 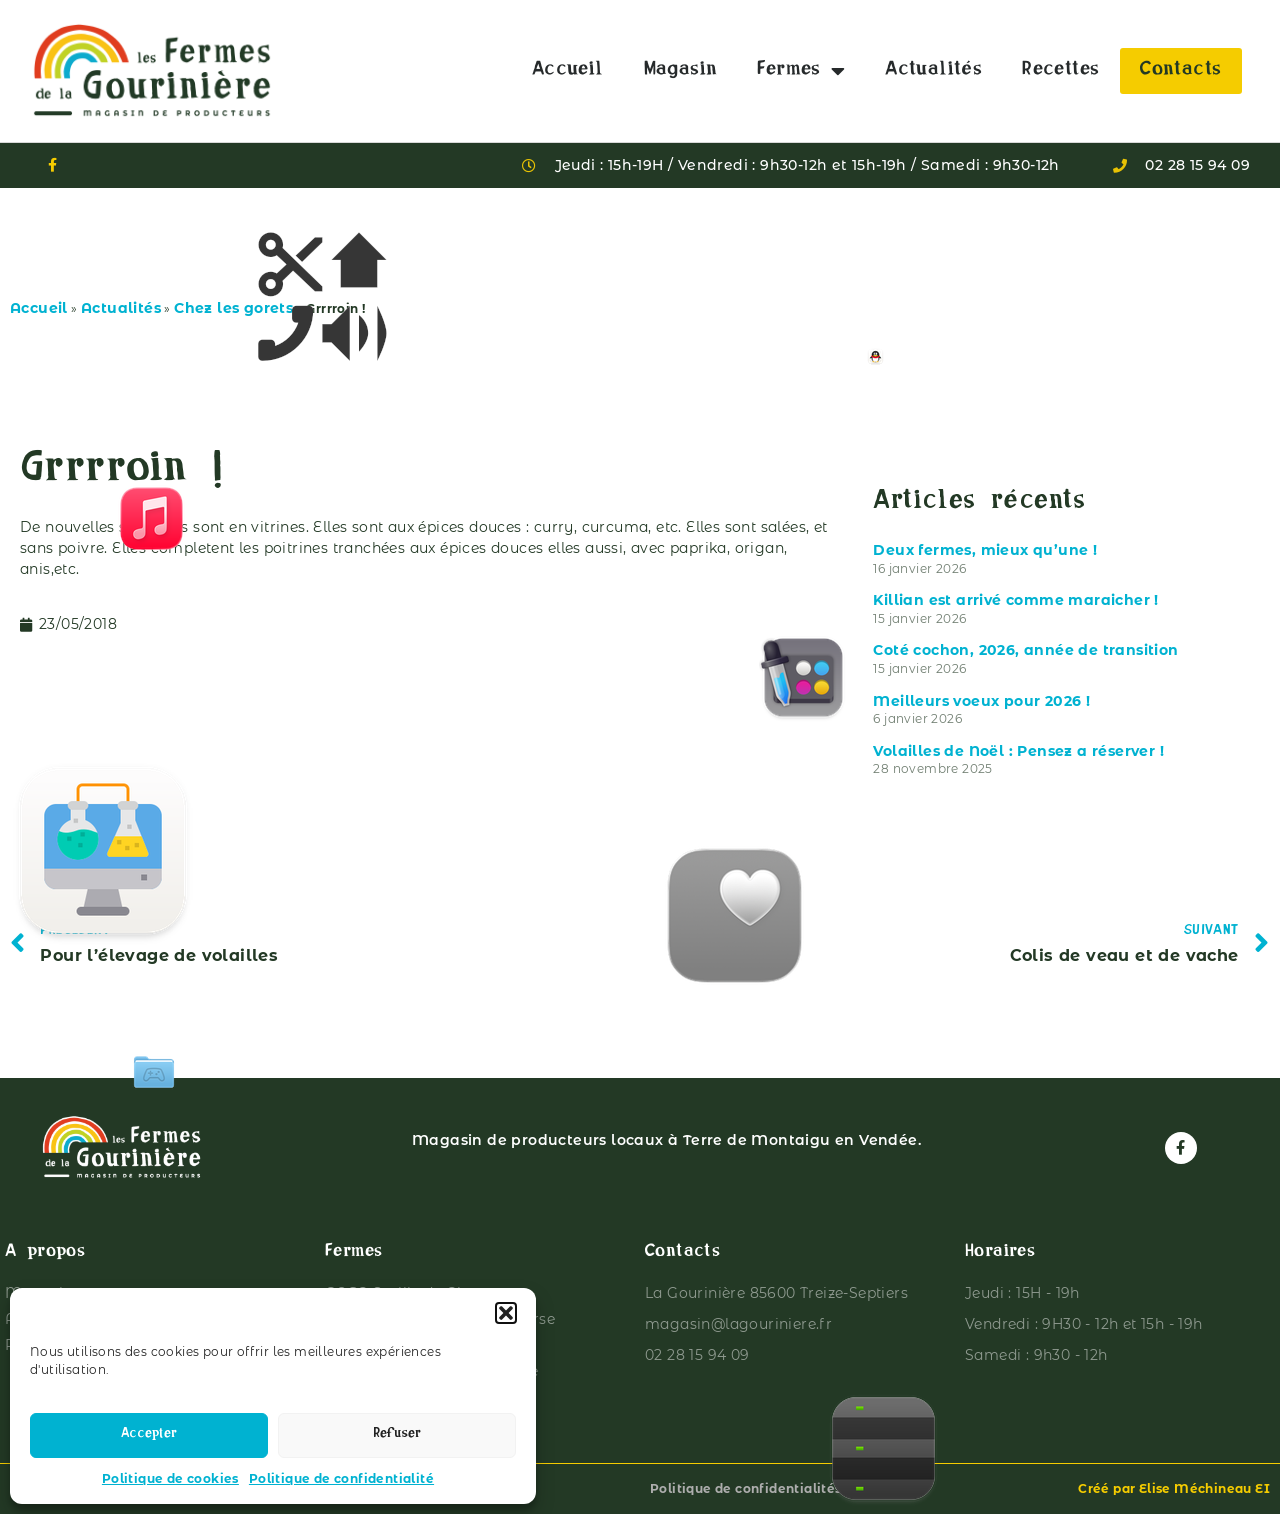 I want to click on open your games folder, so click(x=154, y=1072).